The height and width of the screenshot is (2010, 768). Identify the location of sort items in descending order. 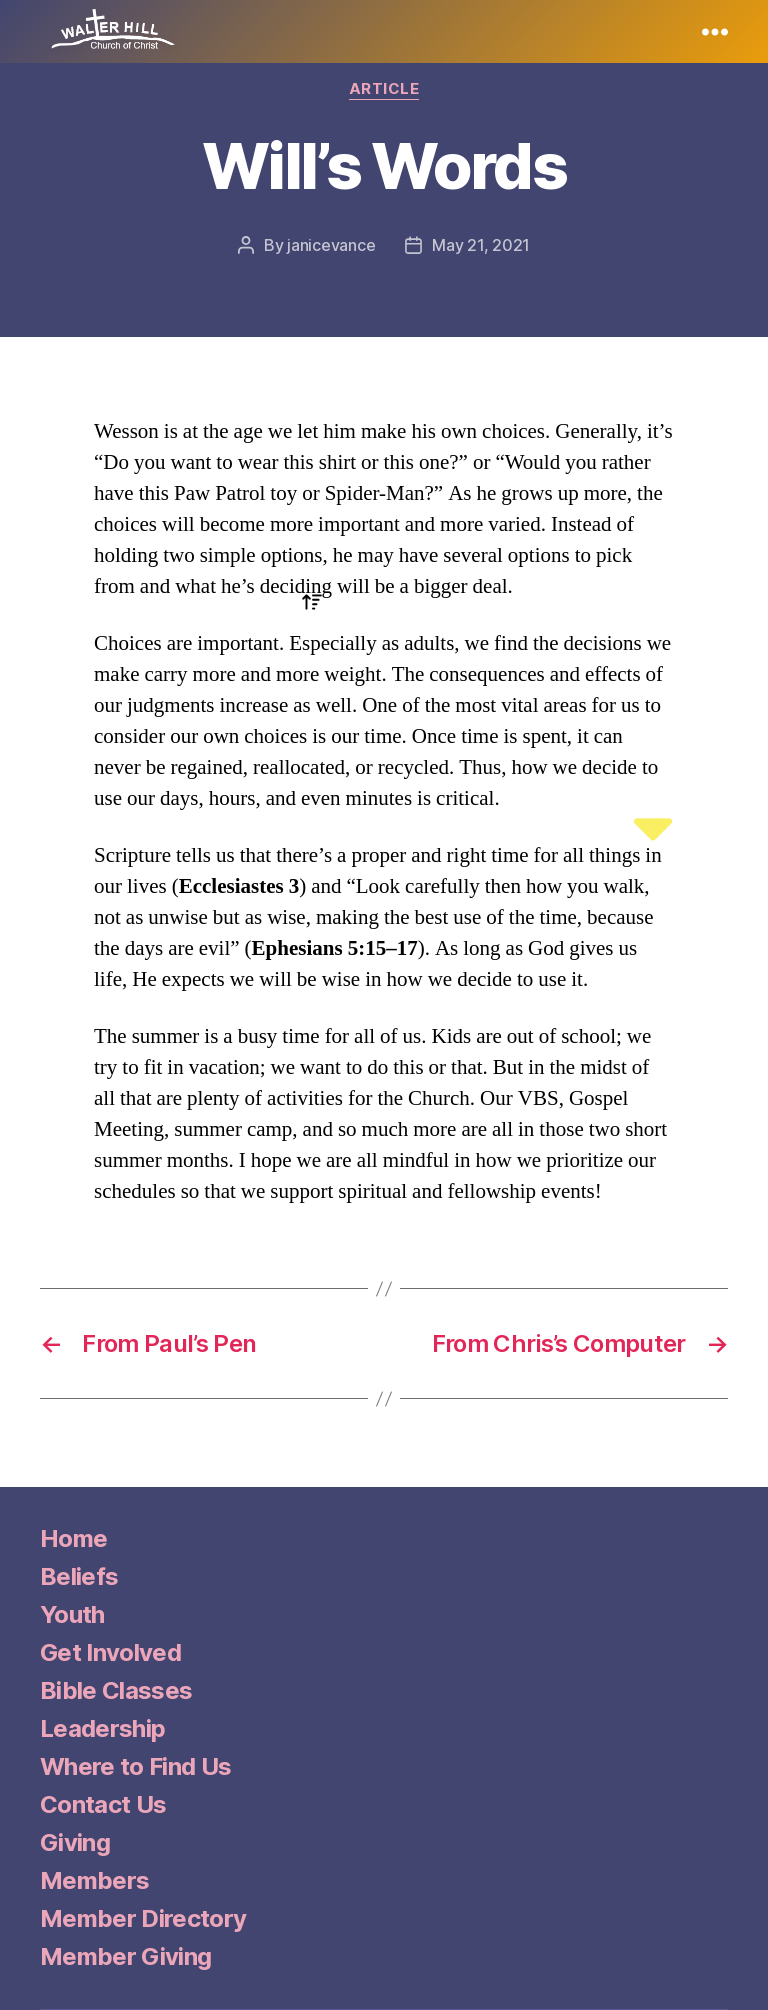
(653, 815).